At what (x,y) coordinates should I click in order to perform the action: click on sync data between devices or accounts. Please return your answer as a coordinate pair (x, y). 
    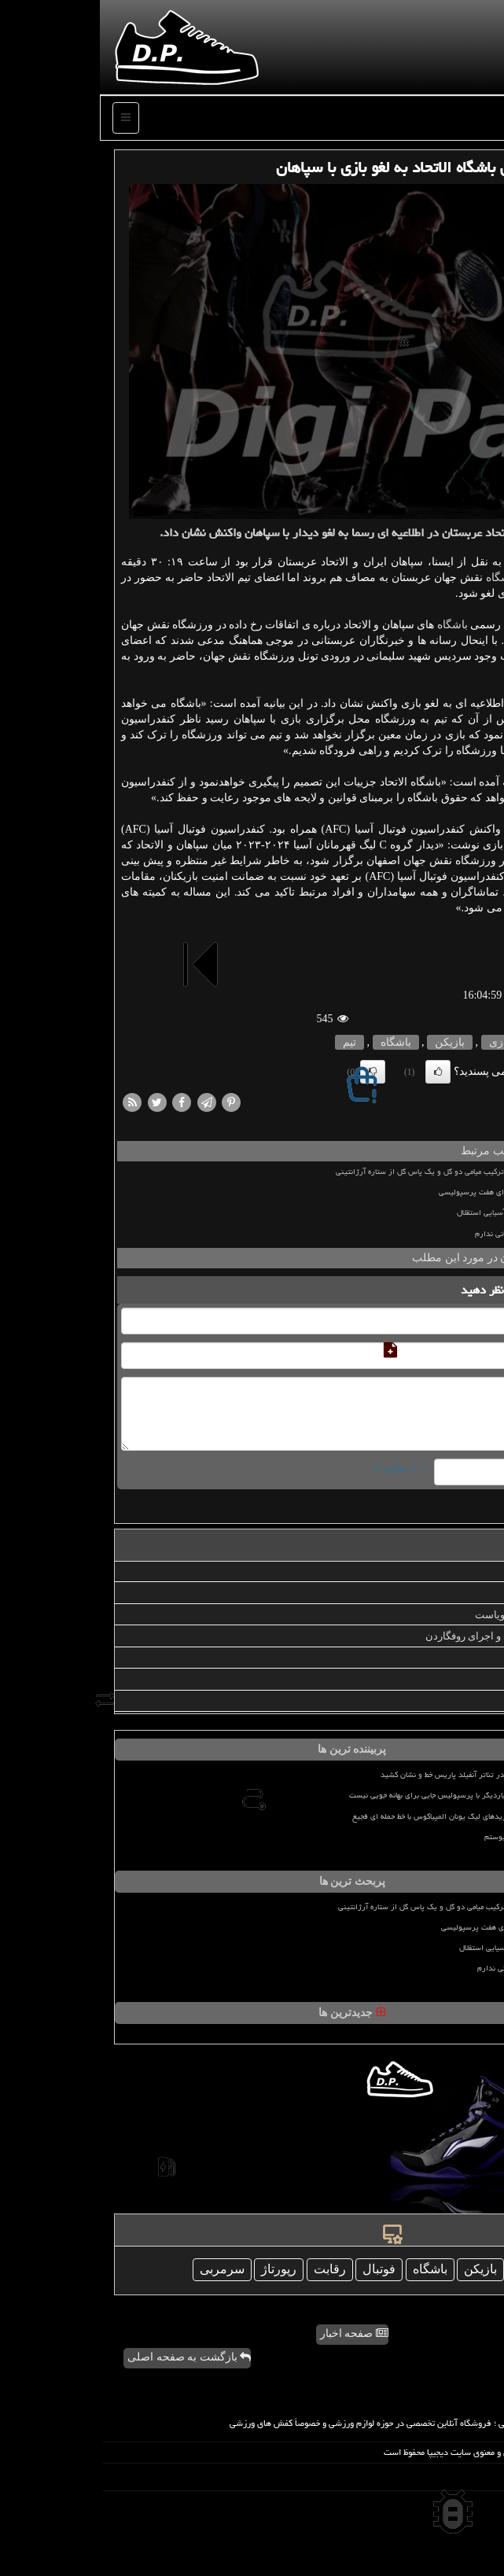
    Looking at the image, I should click on (105, 1699).